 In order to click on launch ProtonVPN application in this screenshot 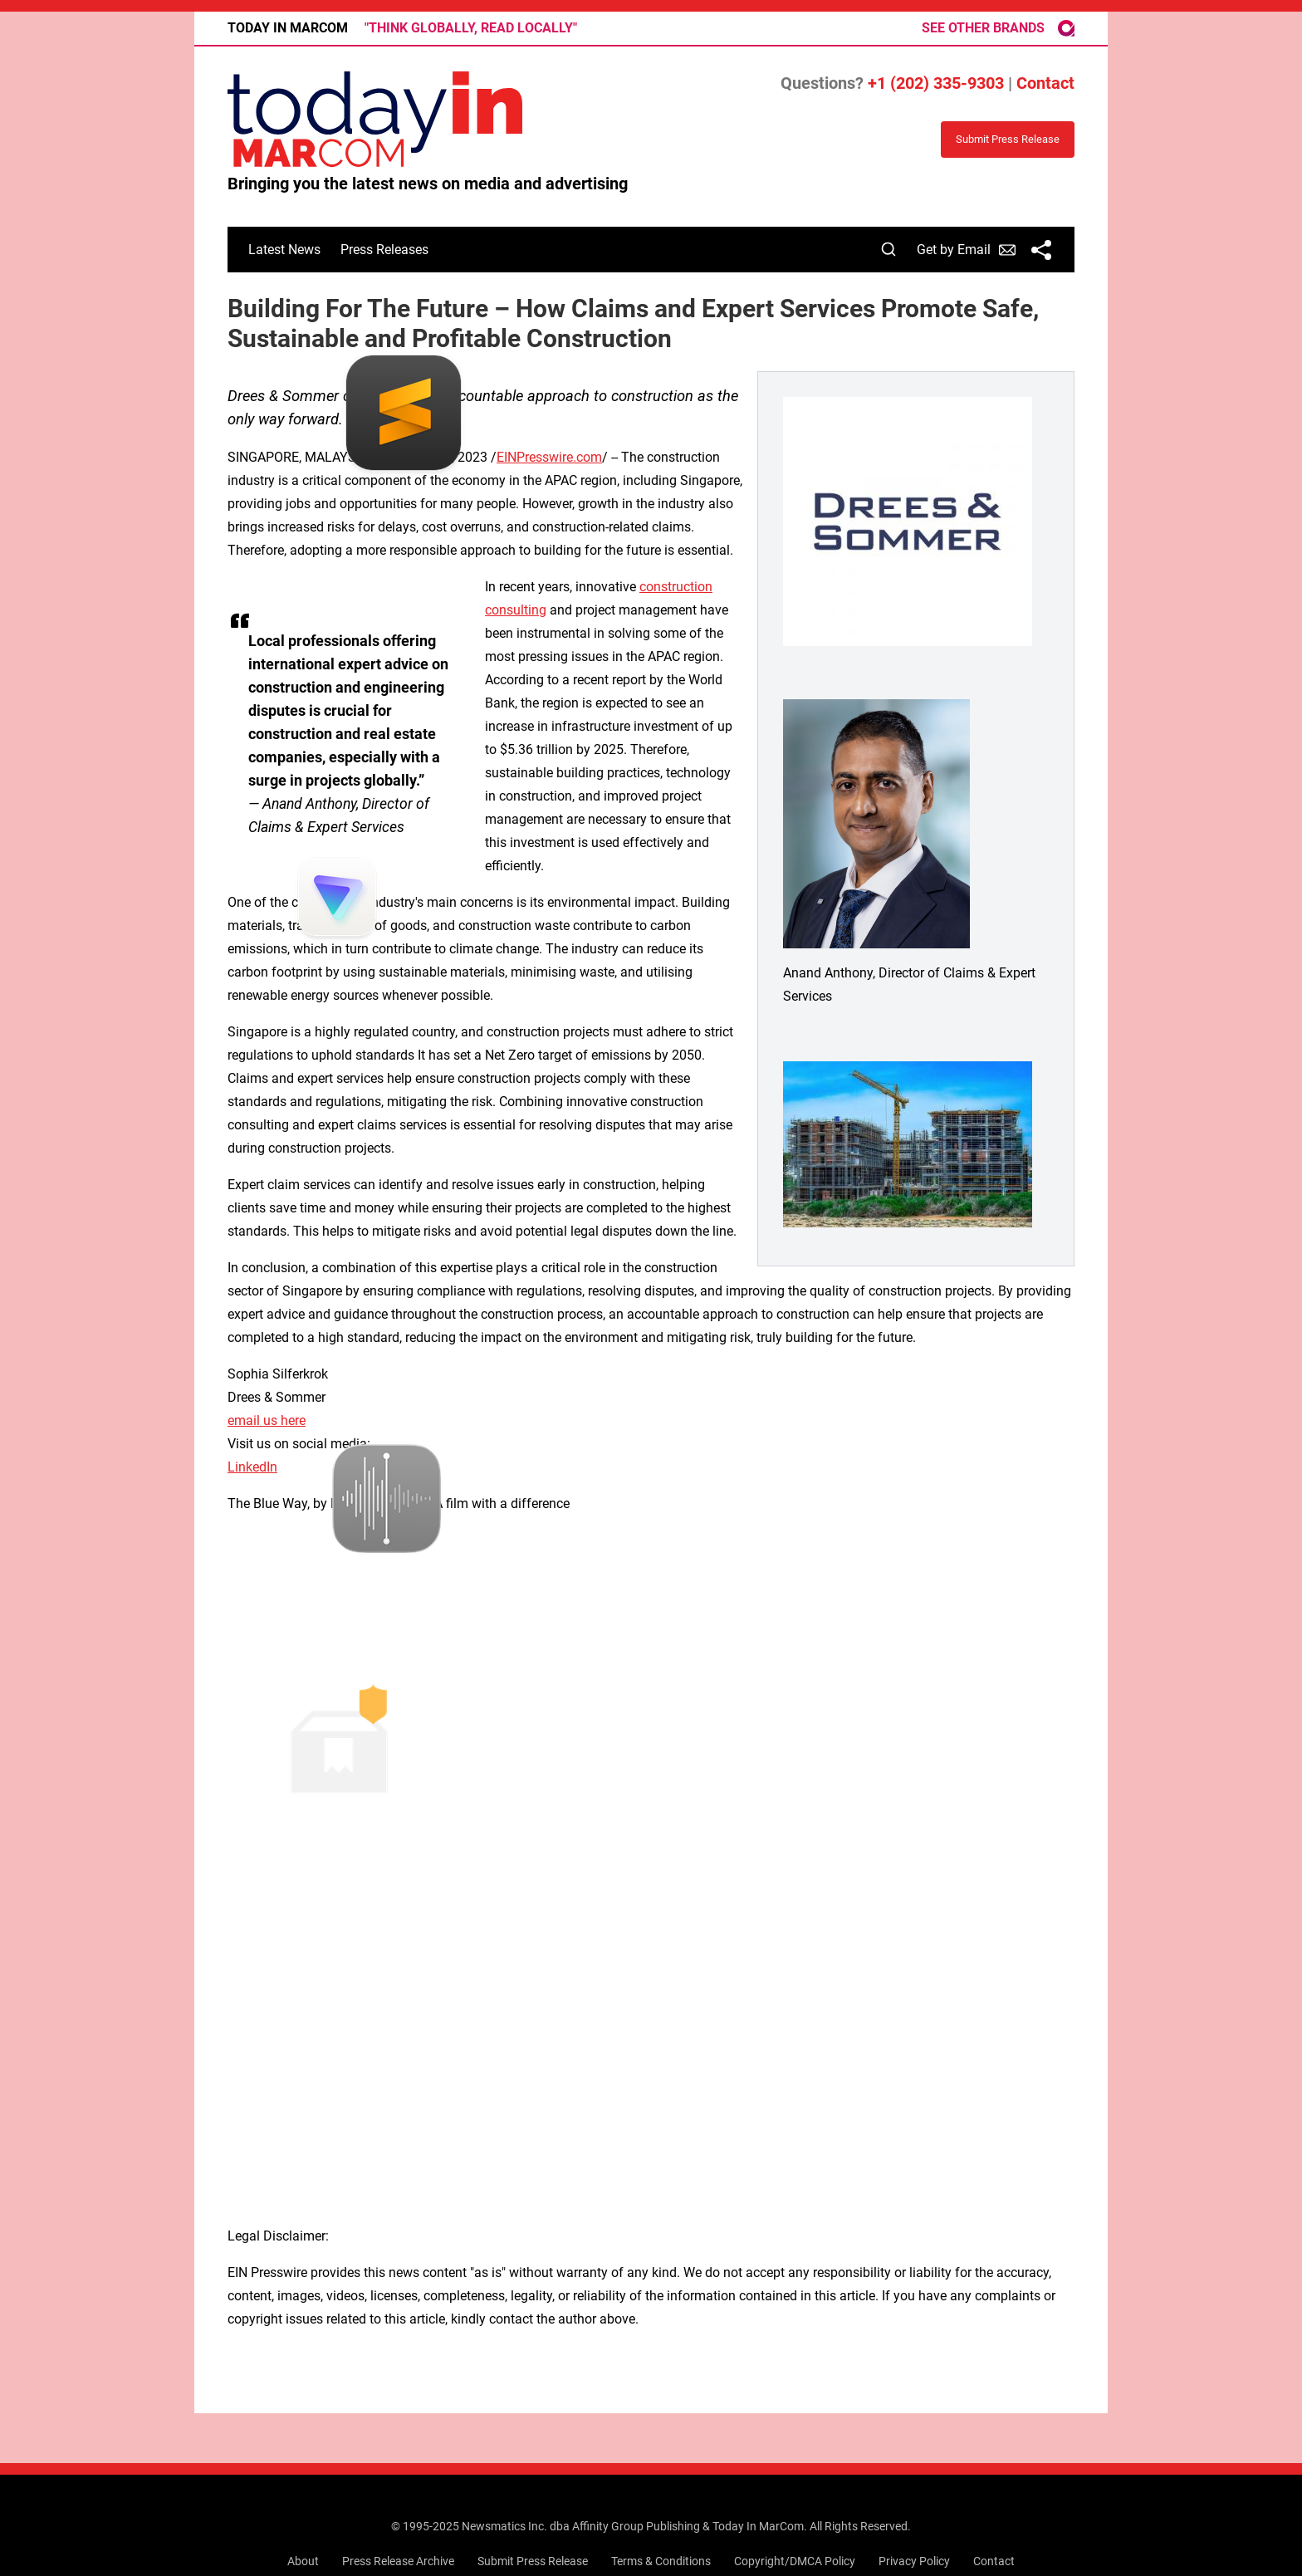, I will do `click(337, 899)`.